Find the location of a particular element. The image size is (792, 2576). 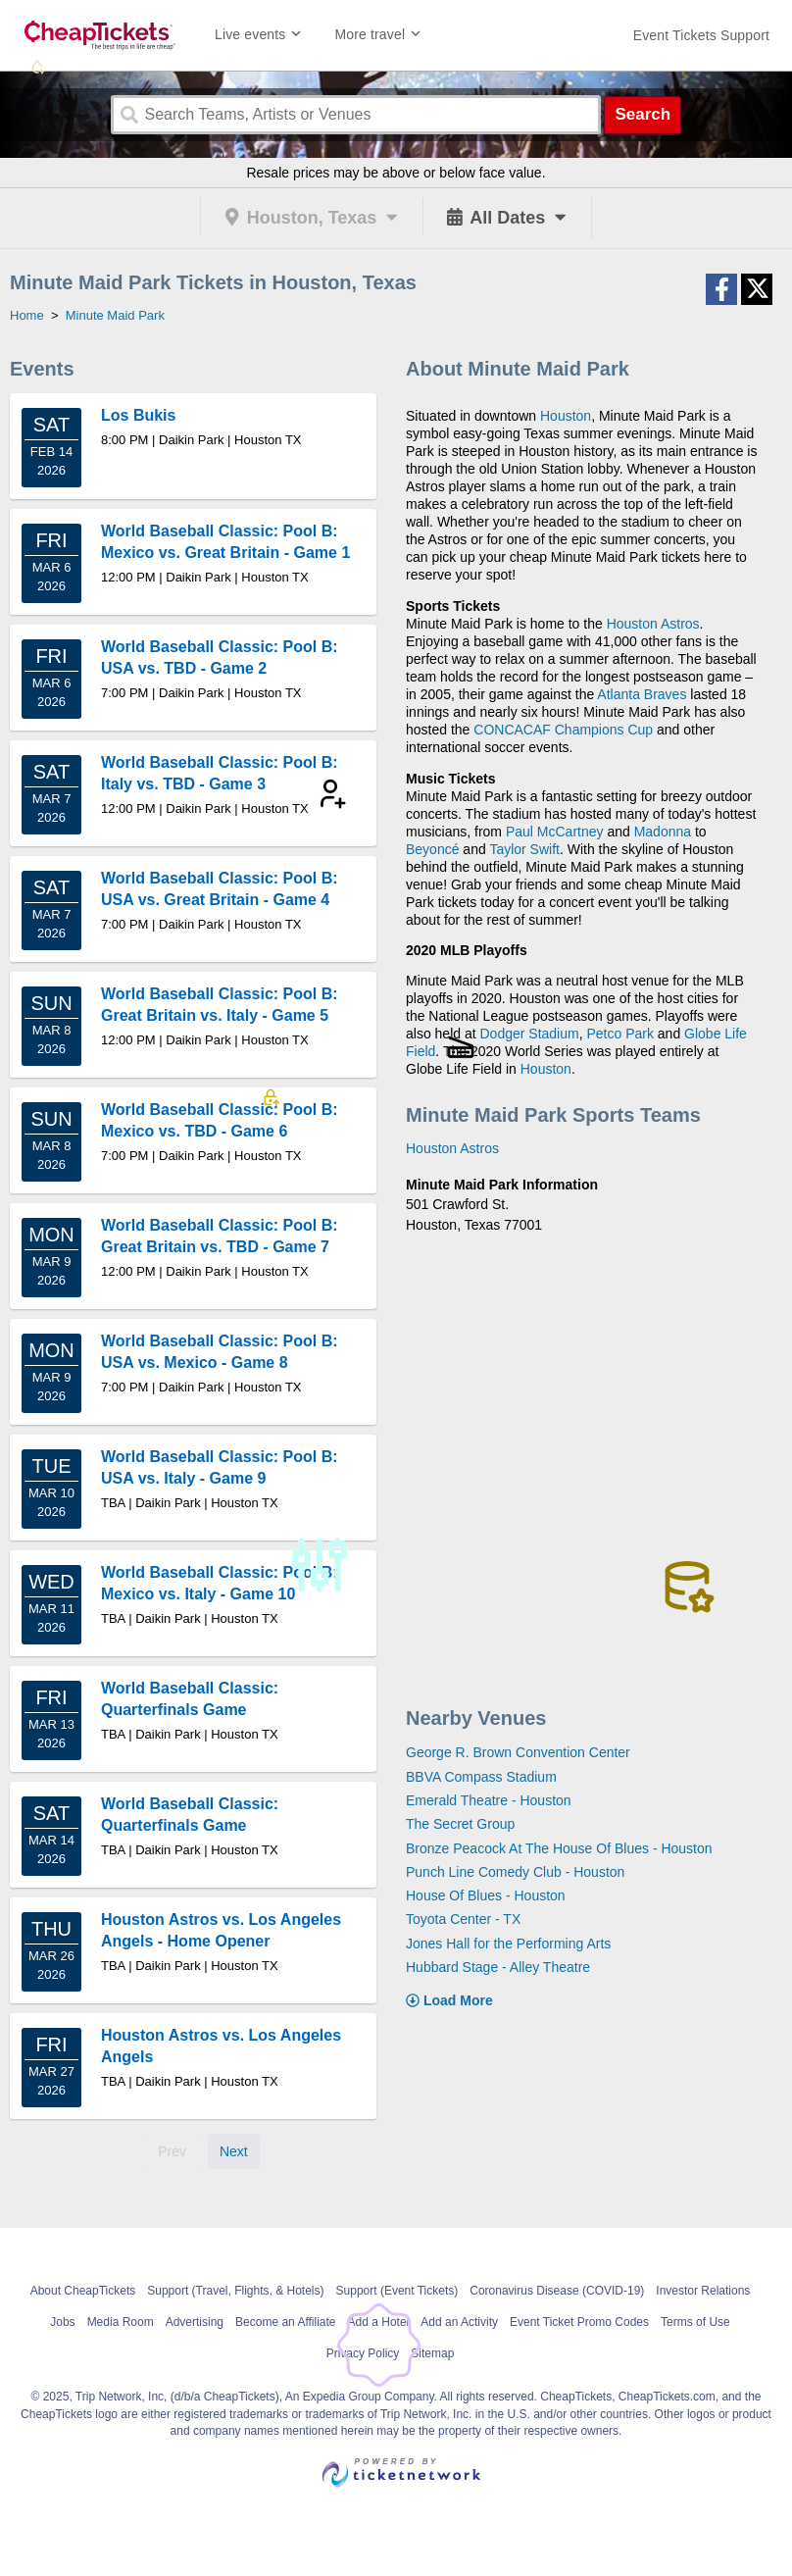

adjust settings or preferences is located at coordinates (320, 1565).